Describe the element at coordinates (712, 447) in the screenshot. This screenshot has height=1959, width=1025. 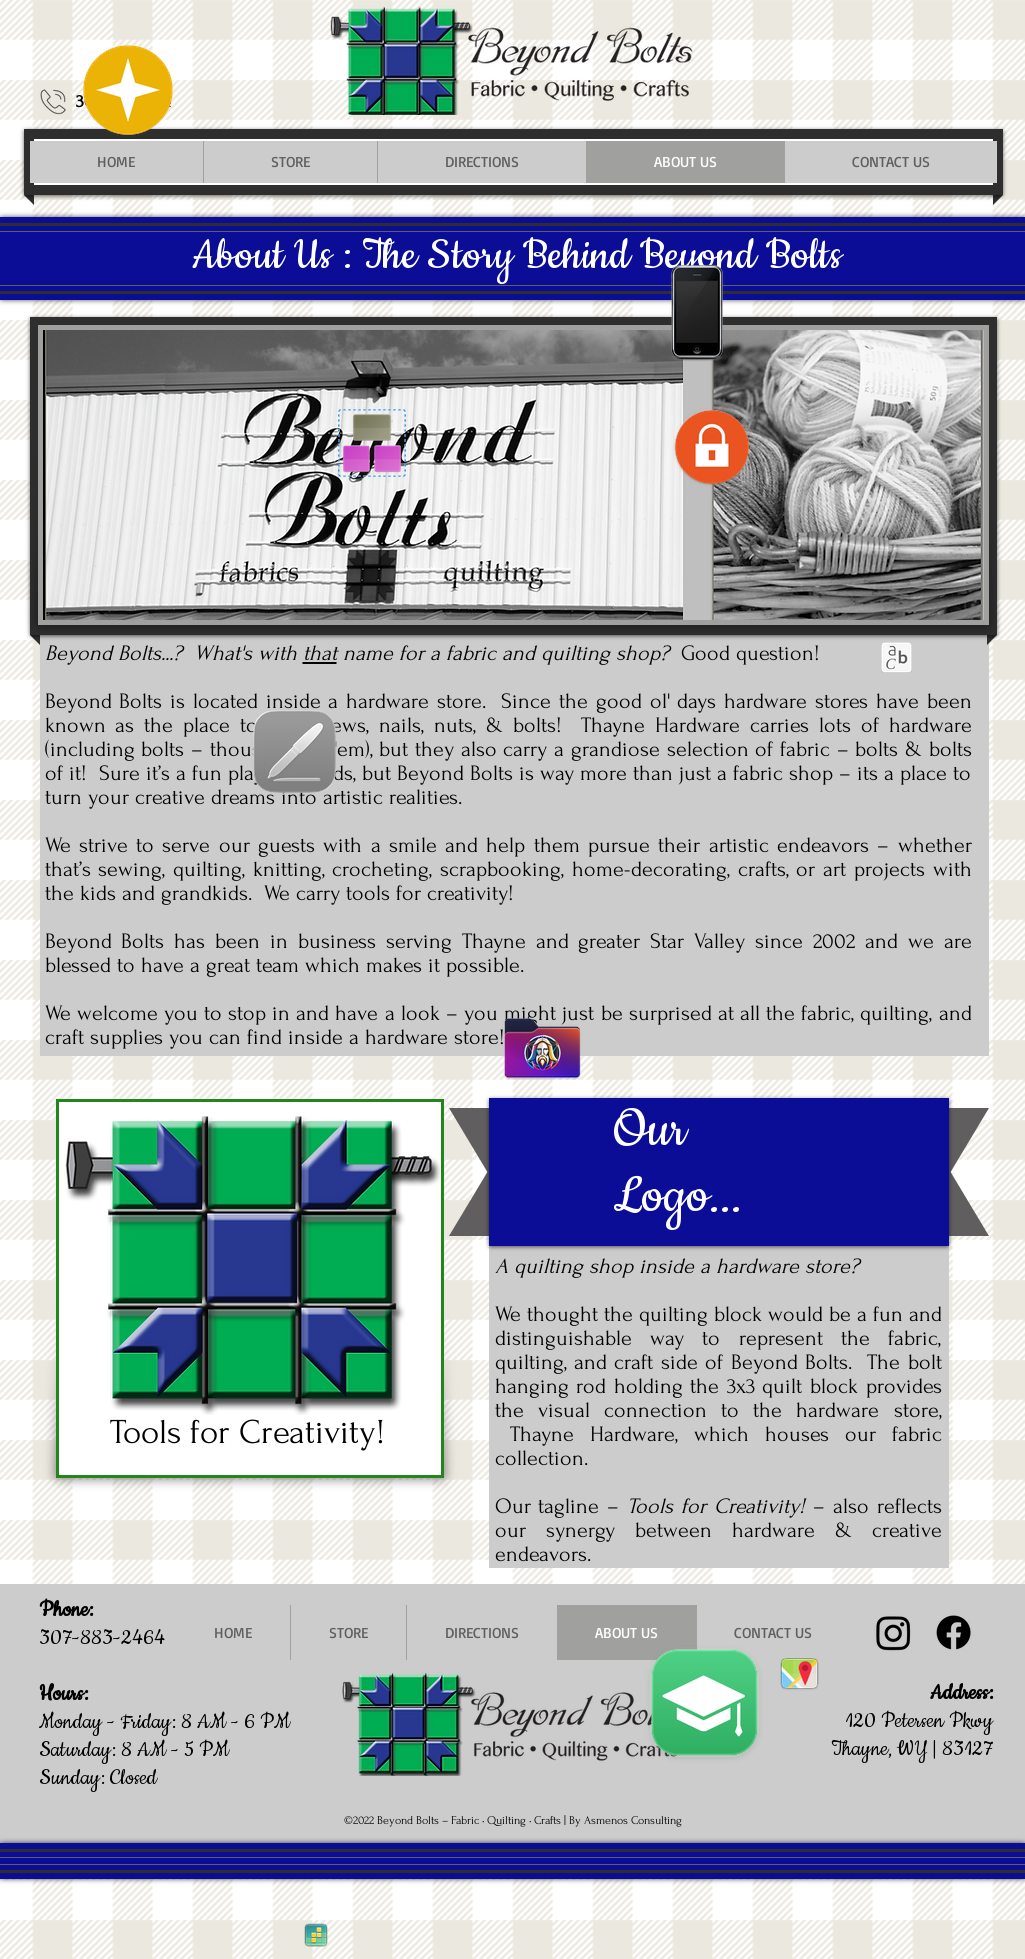
I see `access screen lock or security settings` at that location.